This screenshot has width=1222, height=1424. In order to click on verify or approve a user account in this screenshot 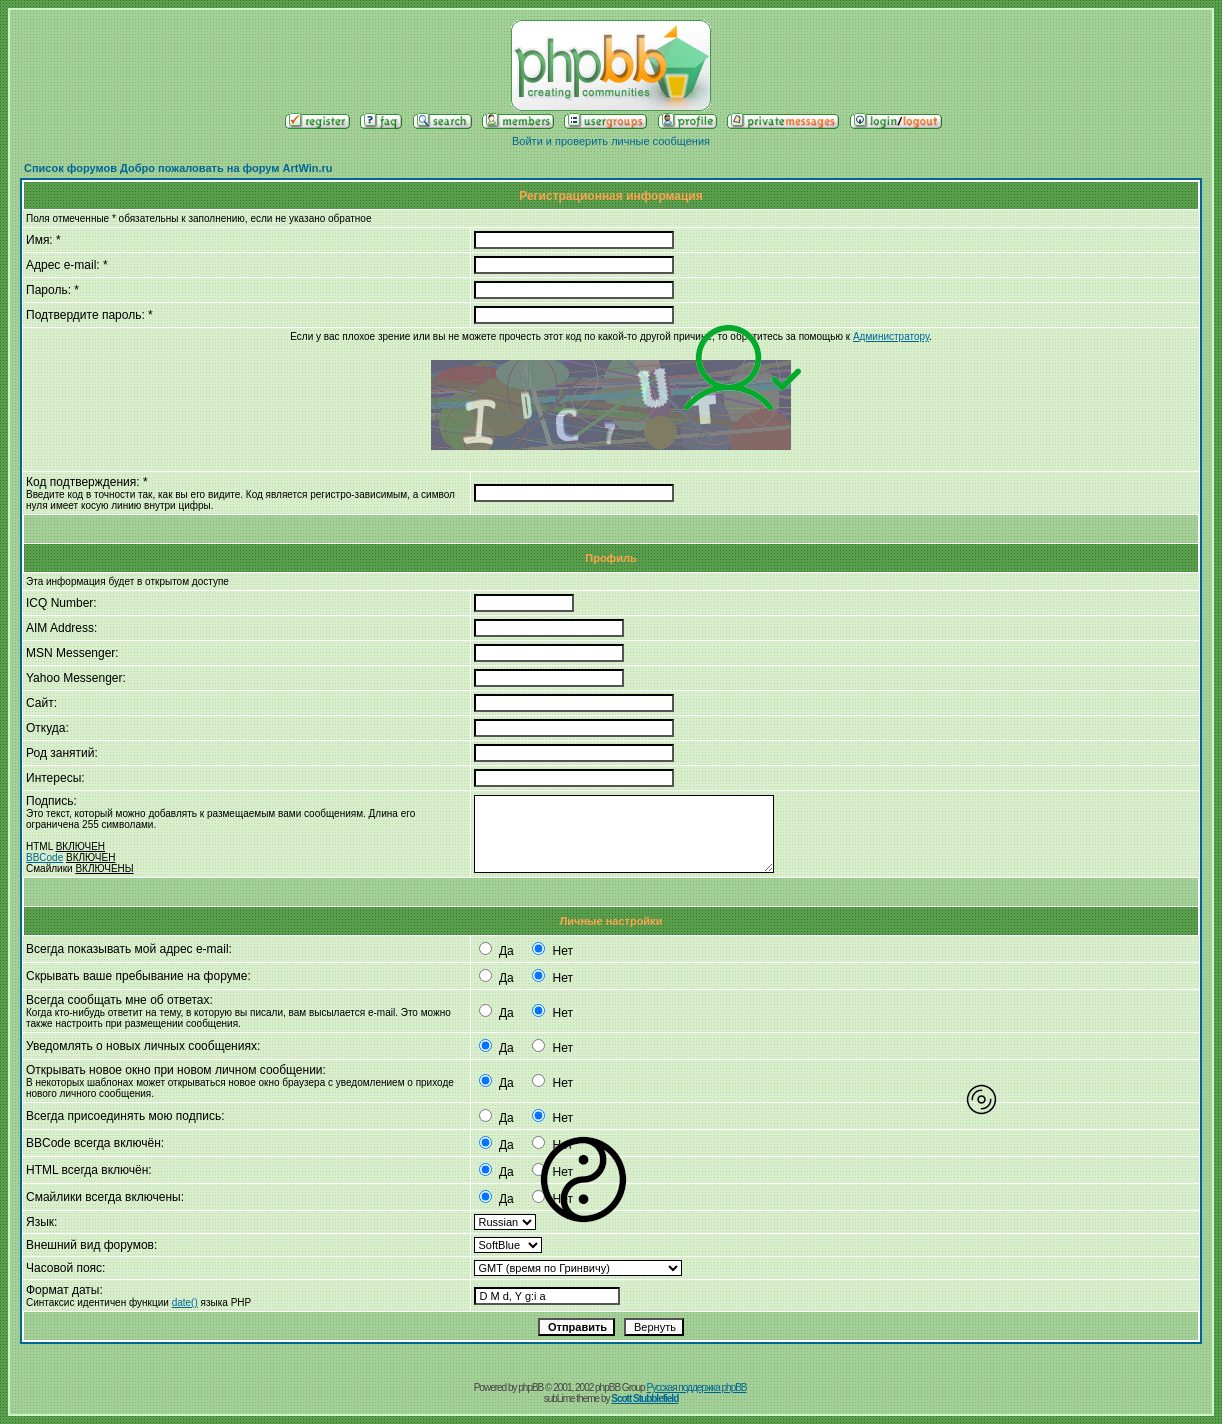, I will do `click(738, 371)`.